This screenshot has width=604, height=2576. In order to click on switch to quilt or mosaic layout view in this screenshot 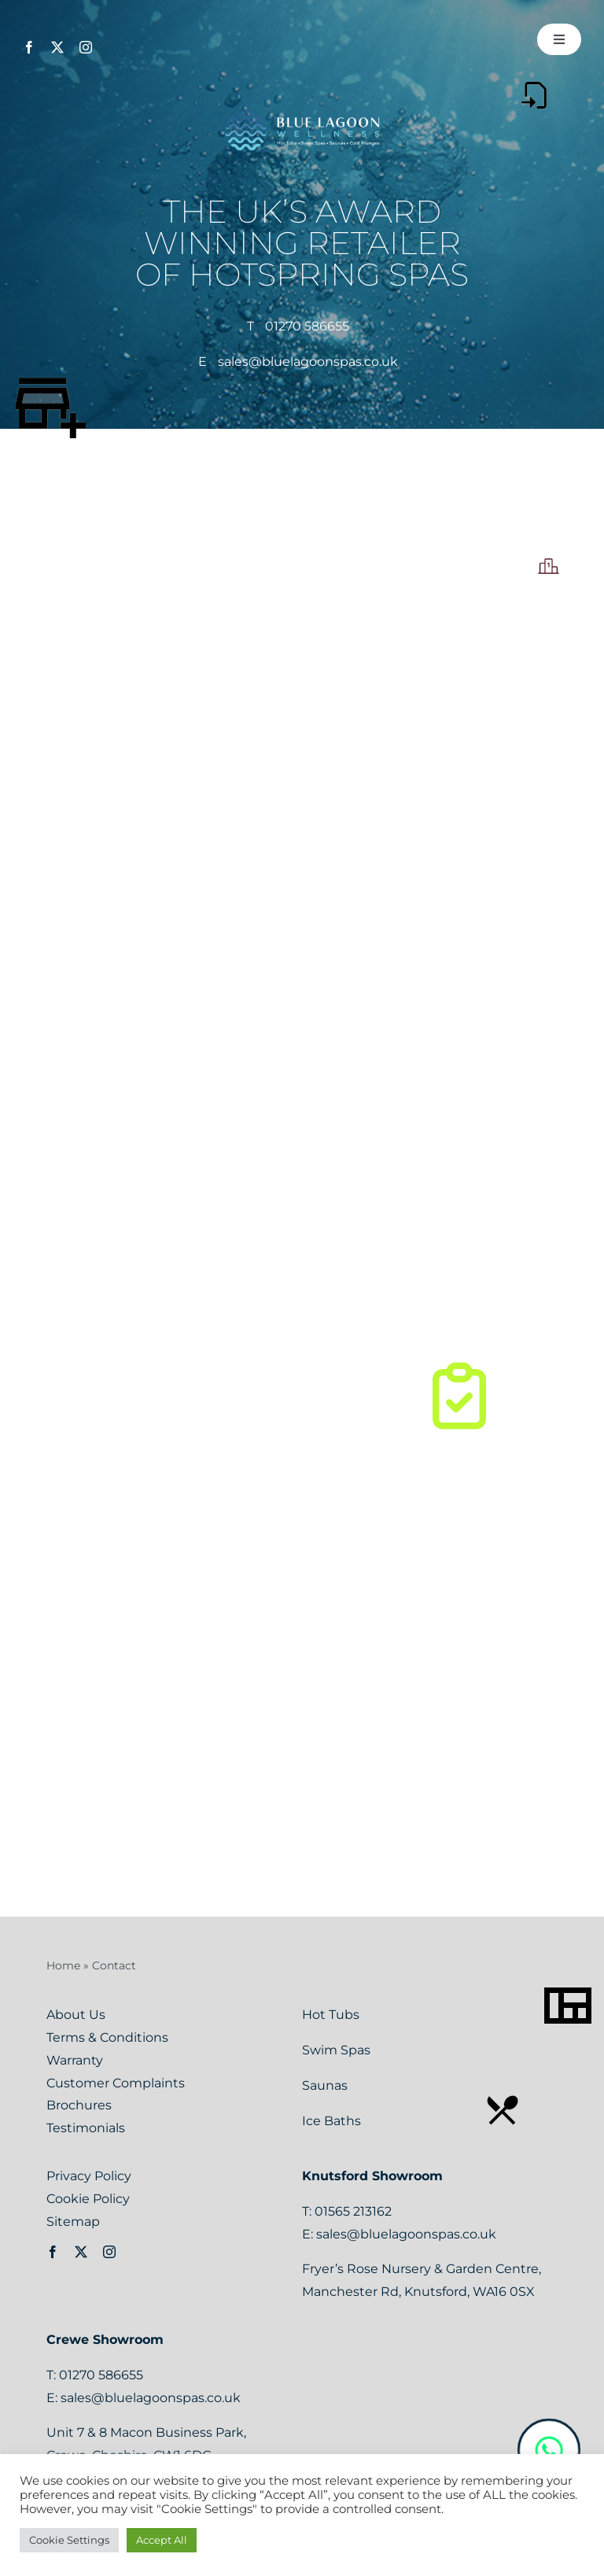, I will do `click(566, 2006)`.